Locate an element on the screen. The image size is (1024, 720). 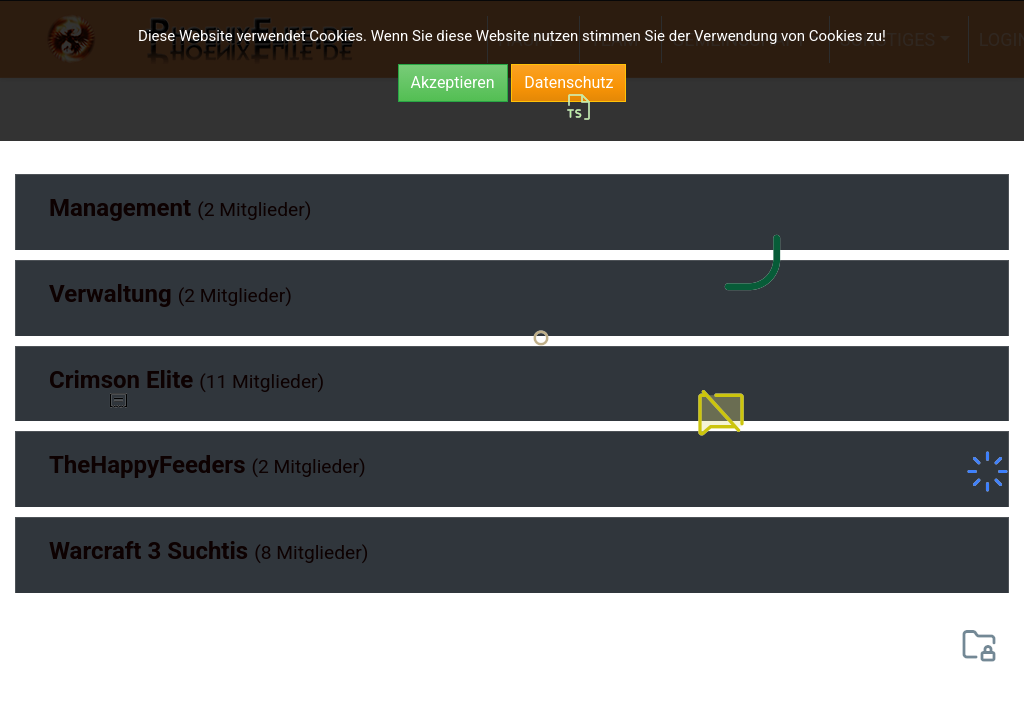
a TypeScript file is located at coordinates (579, 107).